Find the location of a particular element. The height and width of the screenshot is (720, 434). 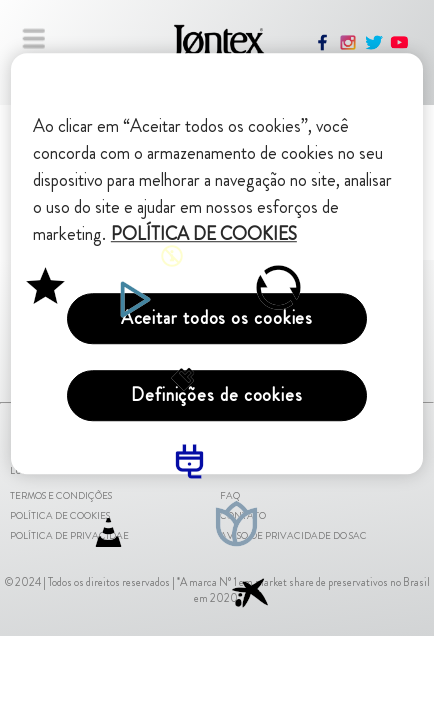

open VLC media player is located at coordinates (108, 532).